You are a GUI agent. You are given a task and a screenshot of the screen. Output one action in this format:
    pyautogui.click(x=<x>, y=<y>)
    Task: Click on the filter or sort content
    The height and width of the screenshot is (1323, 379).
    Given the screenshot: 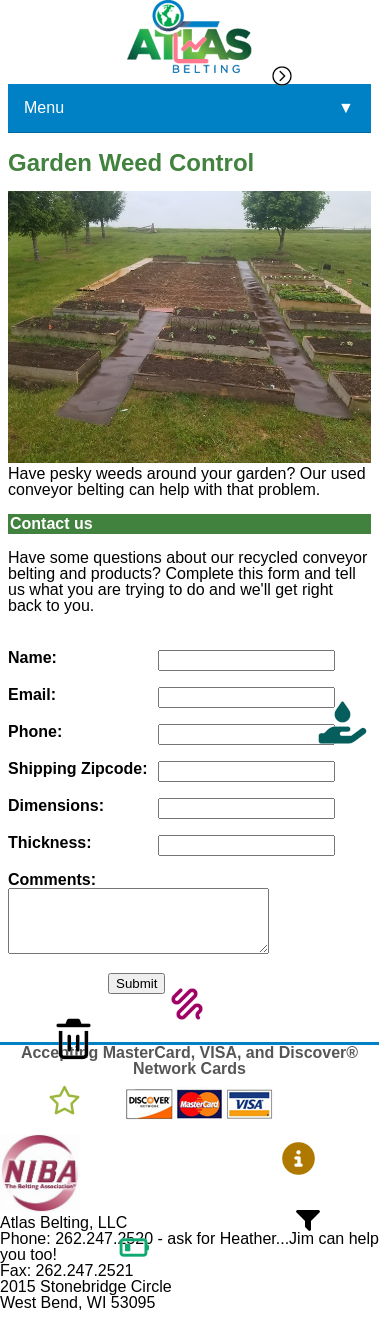 What is the action you would take?
    pyautogui.click(x=308, y=1219)
    